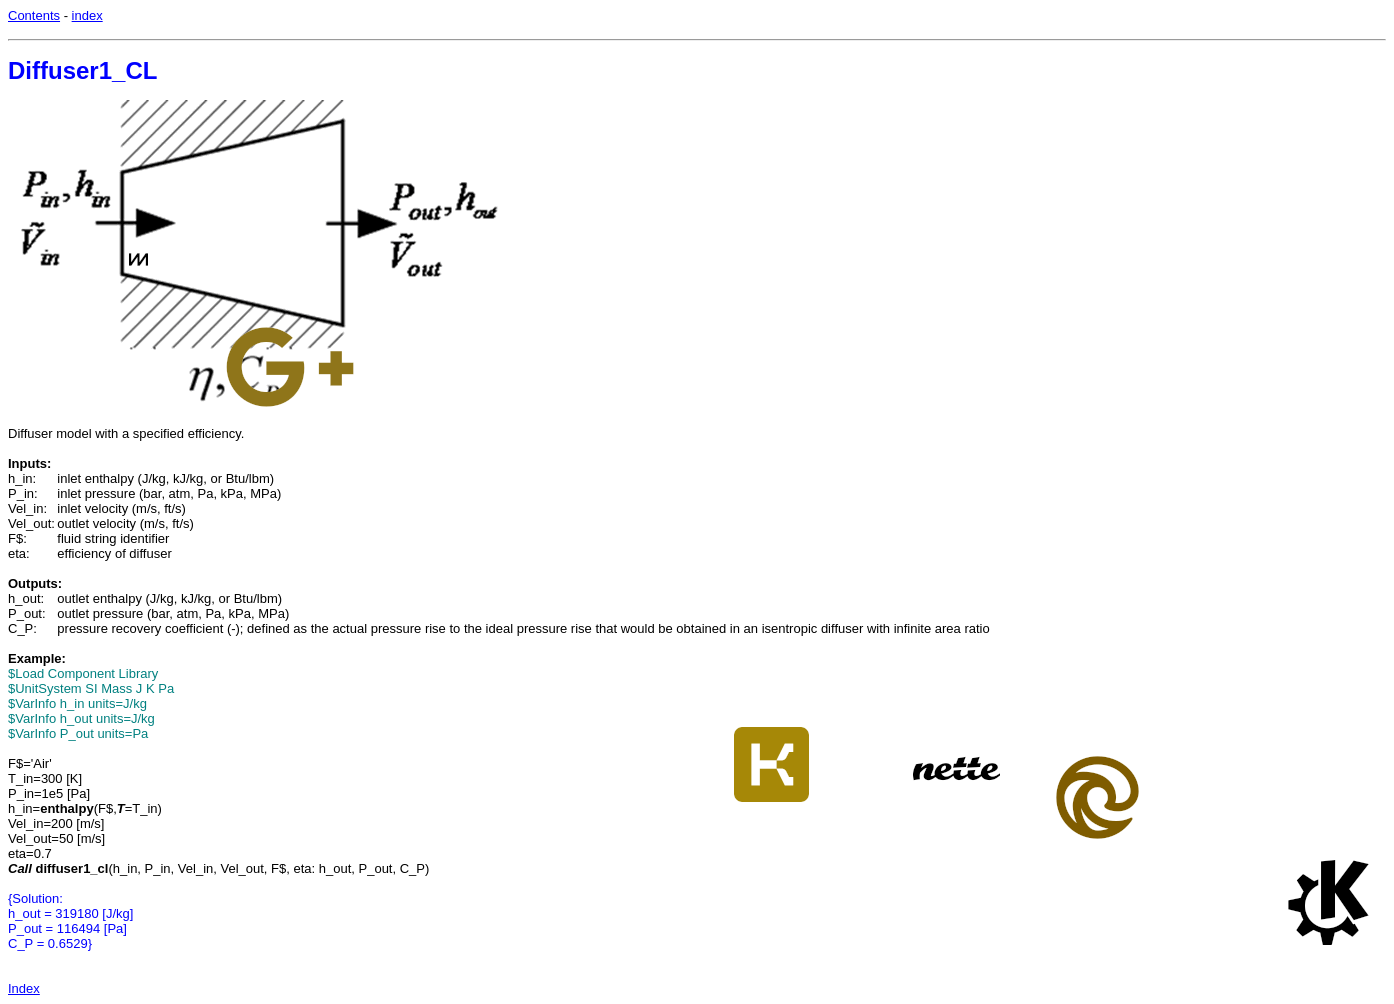  I want to click on open KDE desktop environment settings, so click(1328, 902).